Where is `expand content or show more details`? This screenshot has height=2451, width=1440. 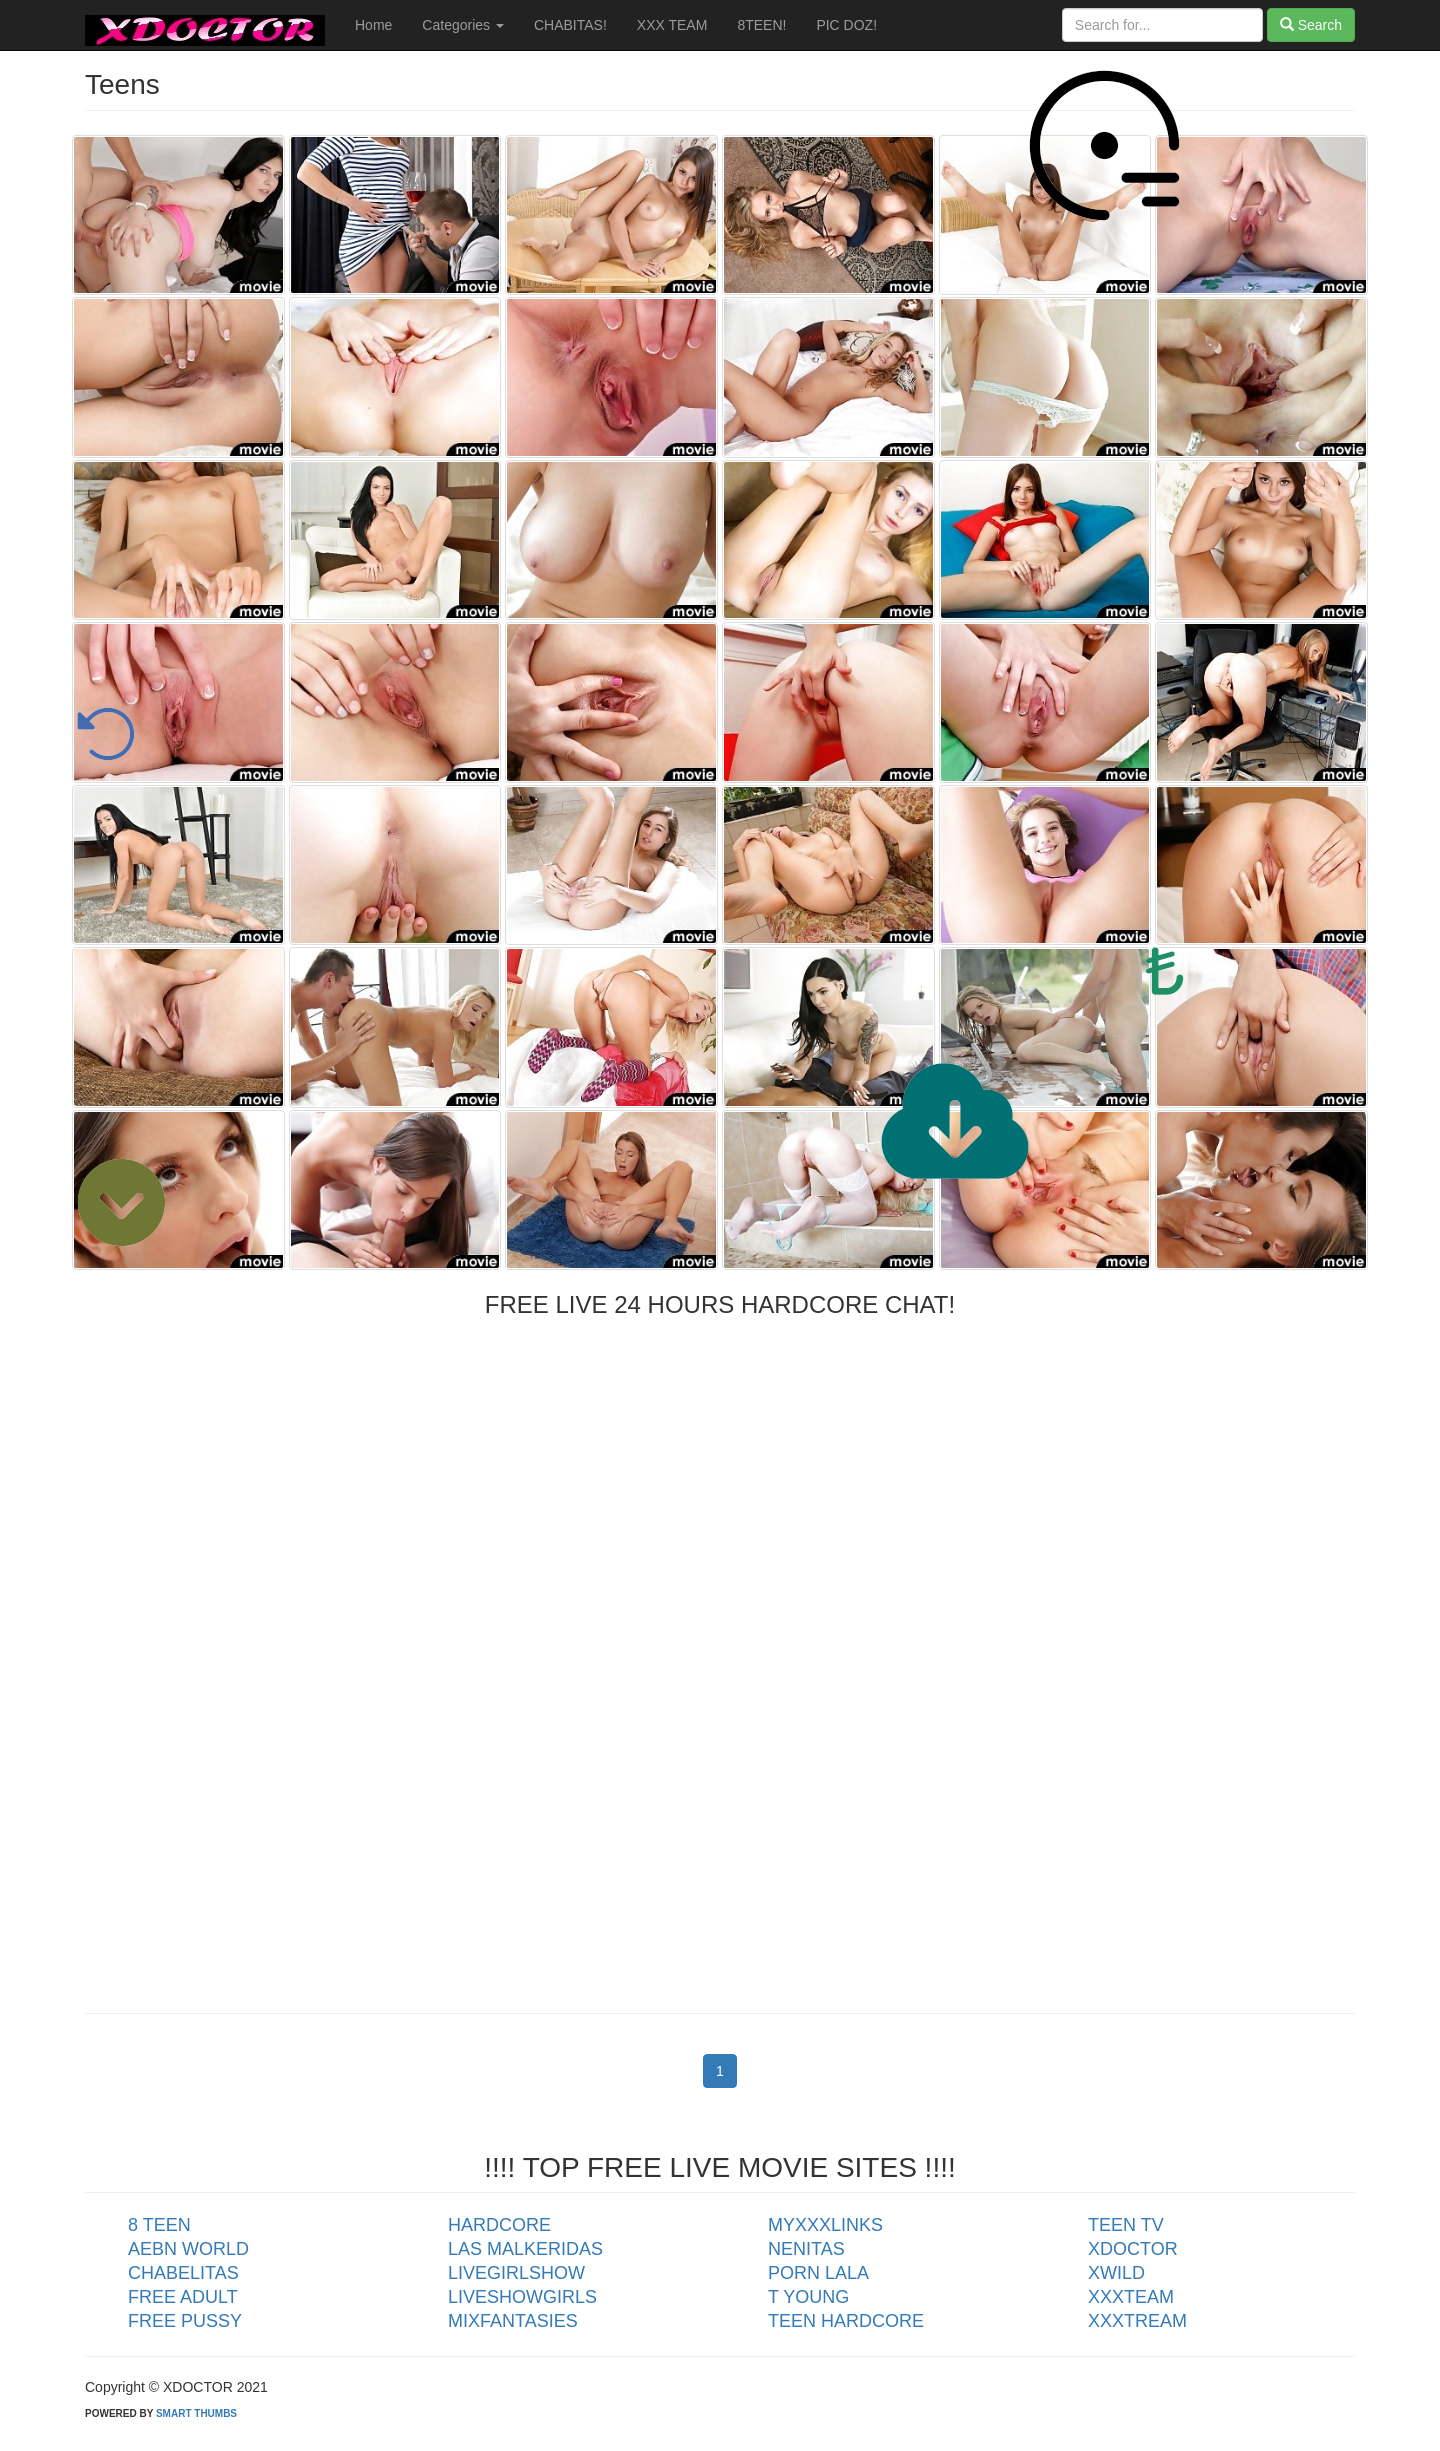 expand content or show more details is located at coordinates (121, 1202).